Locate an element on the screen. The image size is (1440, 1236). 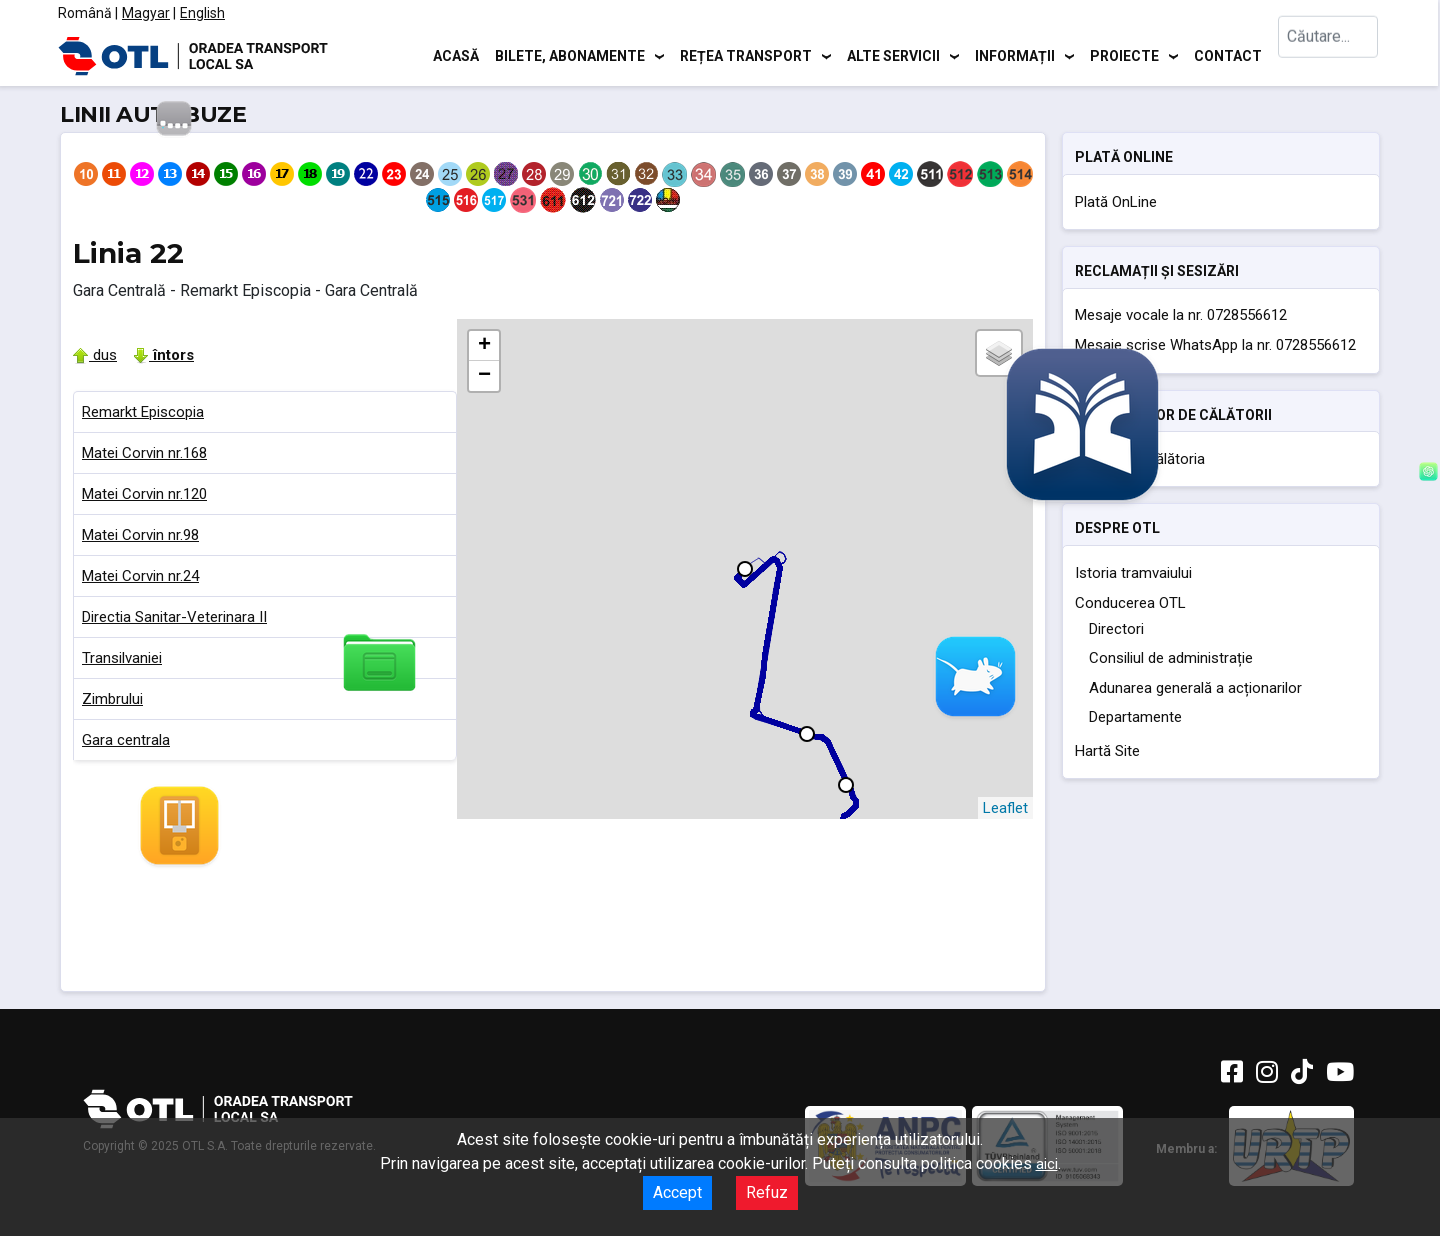
open JabRef reference manager is located at coordinates (1082, 424).